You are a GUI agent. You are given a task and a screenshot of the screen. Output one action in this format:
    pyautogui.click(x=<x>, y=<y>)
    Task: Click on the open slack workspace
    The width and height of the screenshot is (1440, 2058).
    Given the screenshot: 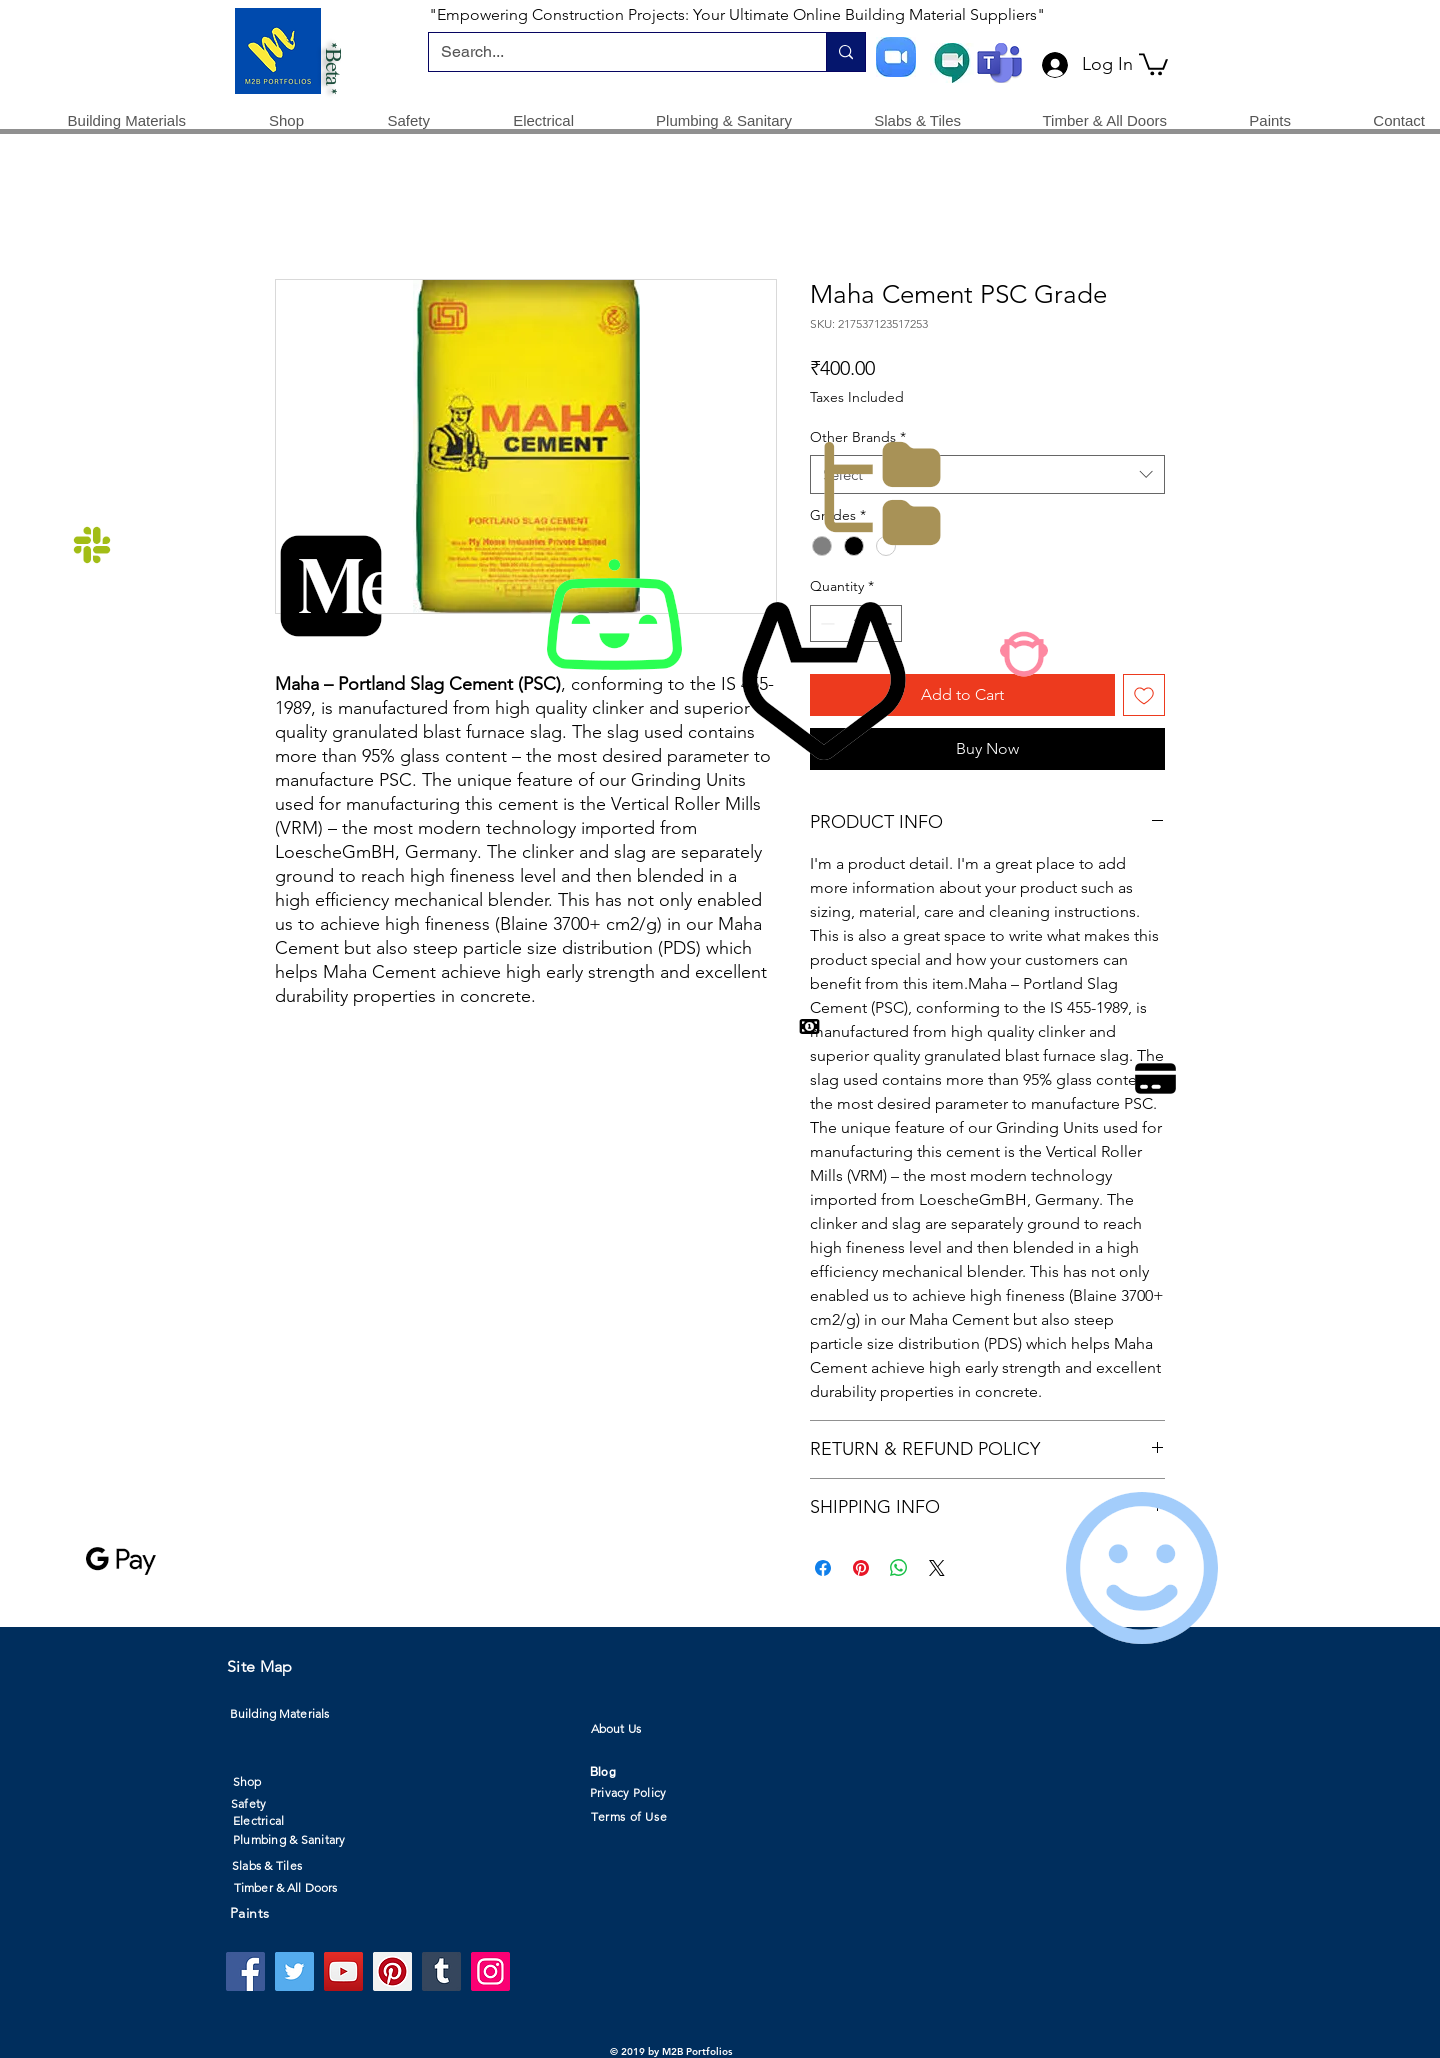 What is the action you would take?
    pyautogui.click(x=92, y=545)
    